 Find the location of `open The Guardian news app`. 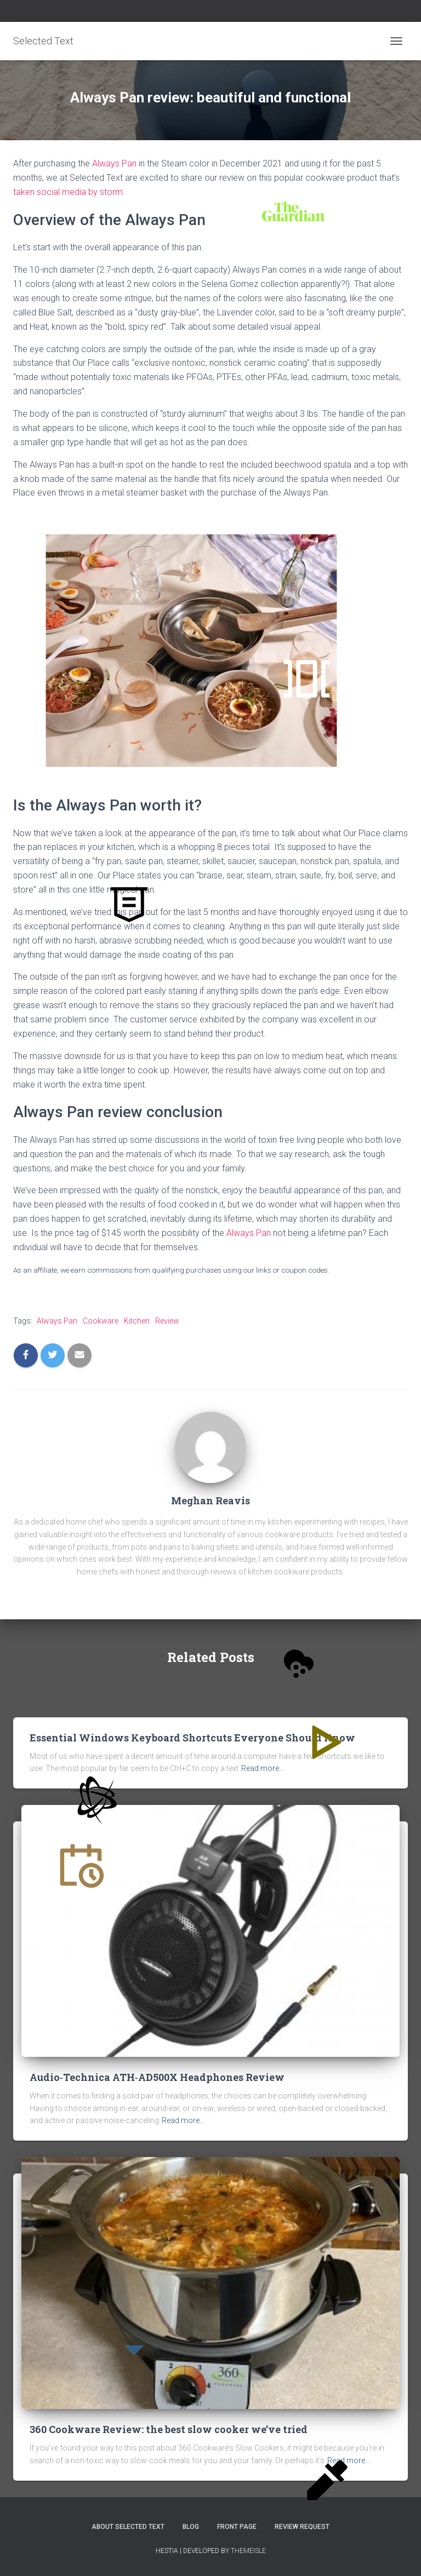

open The Guardian news app is located at coordinates (293, 211).